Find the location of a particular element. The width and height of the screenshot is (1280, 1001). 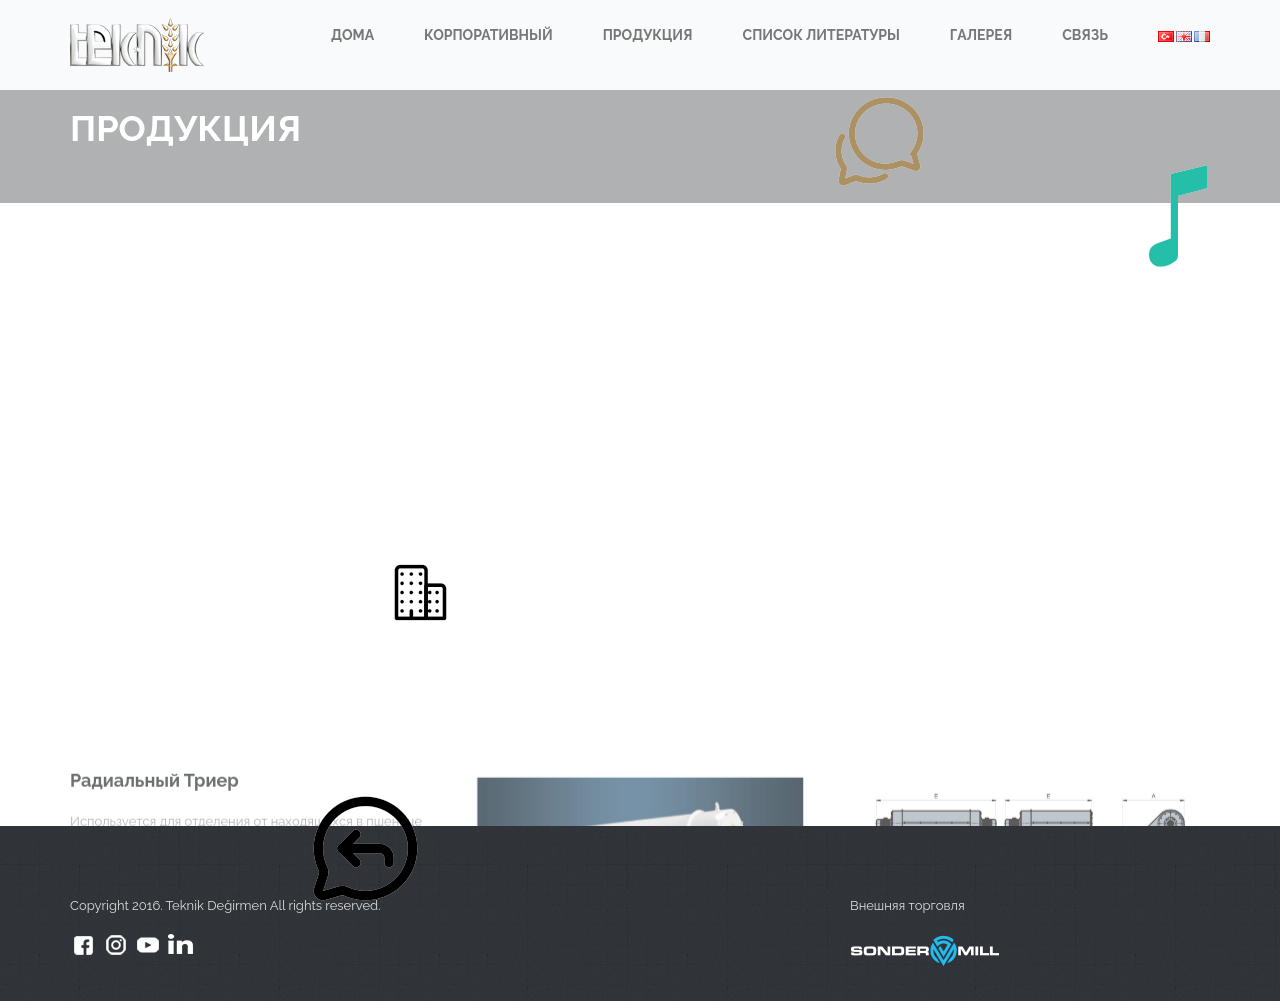

view business or company information is located at coordinates (420, 592).